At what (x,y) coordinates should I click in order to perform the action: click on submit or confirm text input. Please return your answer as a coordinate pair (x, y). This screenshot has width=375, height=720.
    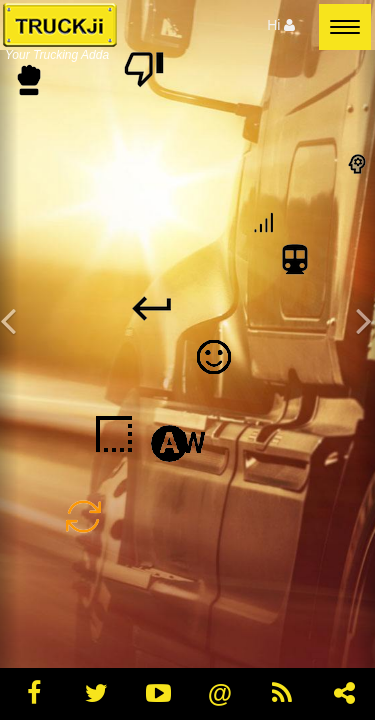
    Looking at the image, I should click on (152, 308).